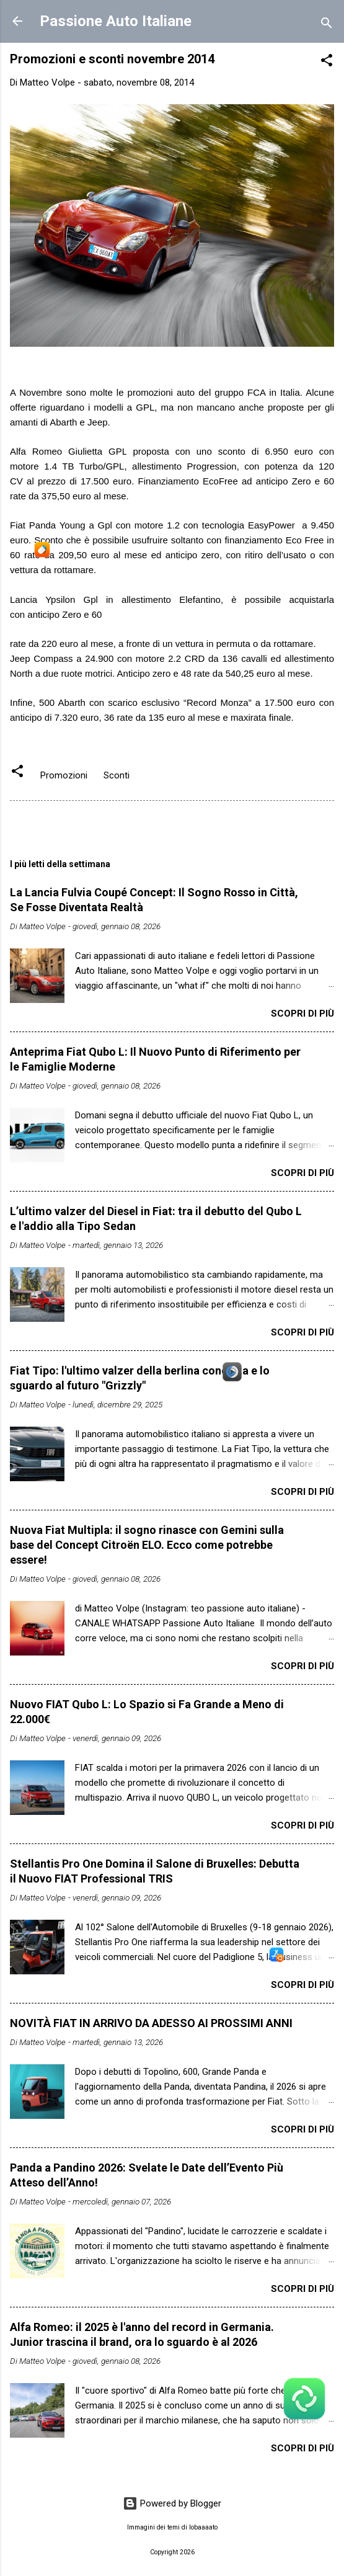 The height and width of the screenshot is (2576, 344). What do you see at coordinates (232, 1371) in the screenshot?
I see `open openshot video editor` at bounding box center [232, 1371].